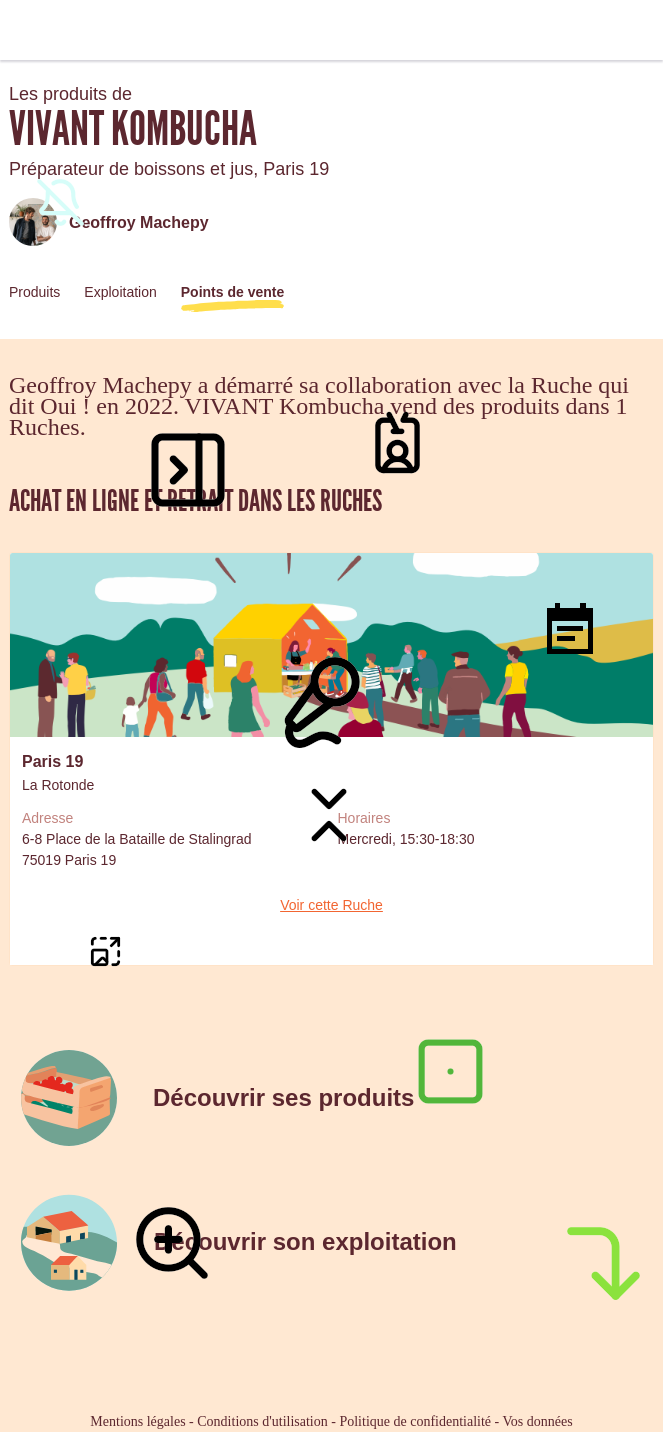 This screenshot has width=663, height=1432. Describe the element at coordinates (603, 1263) in the screenshot. I see `navigate right then down` at that location.